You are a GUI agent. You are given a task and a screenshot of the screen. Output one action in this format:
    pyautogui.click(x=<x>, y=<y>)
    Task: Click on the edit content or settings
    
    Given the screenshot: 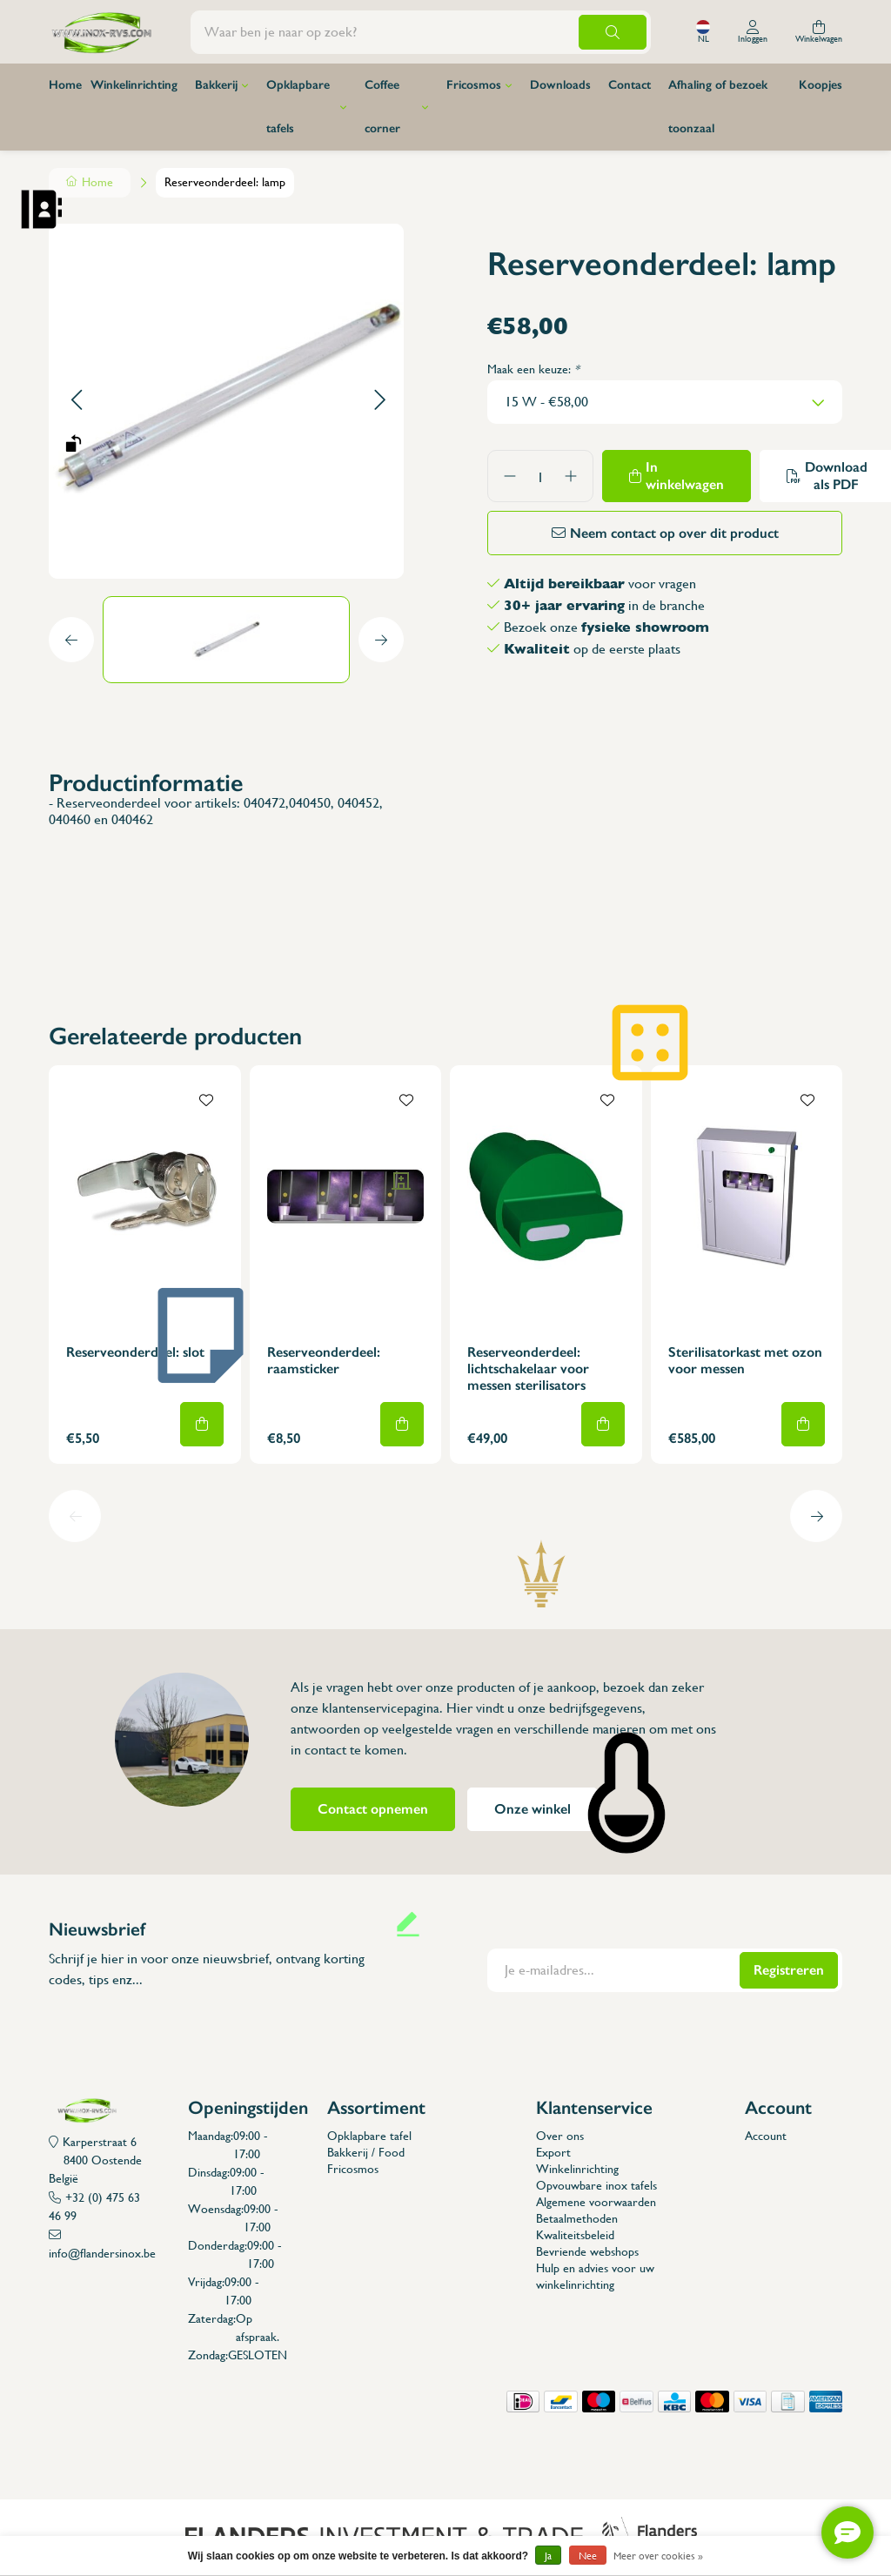 What is the action you would take?
    pyautogui.click(x=408, y=1924)
    